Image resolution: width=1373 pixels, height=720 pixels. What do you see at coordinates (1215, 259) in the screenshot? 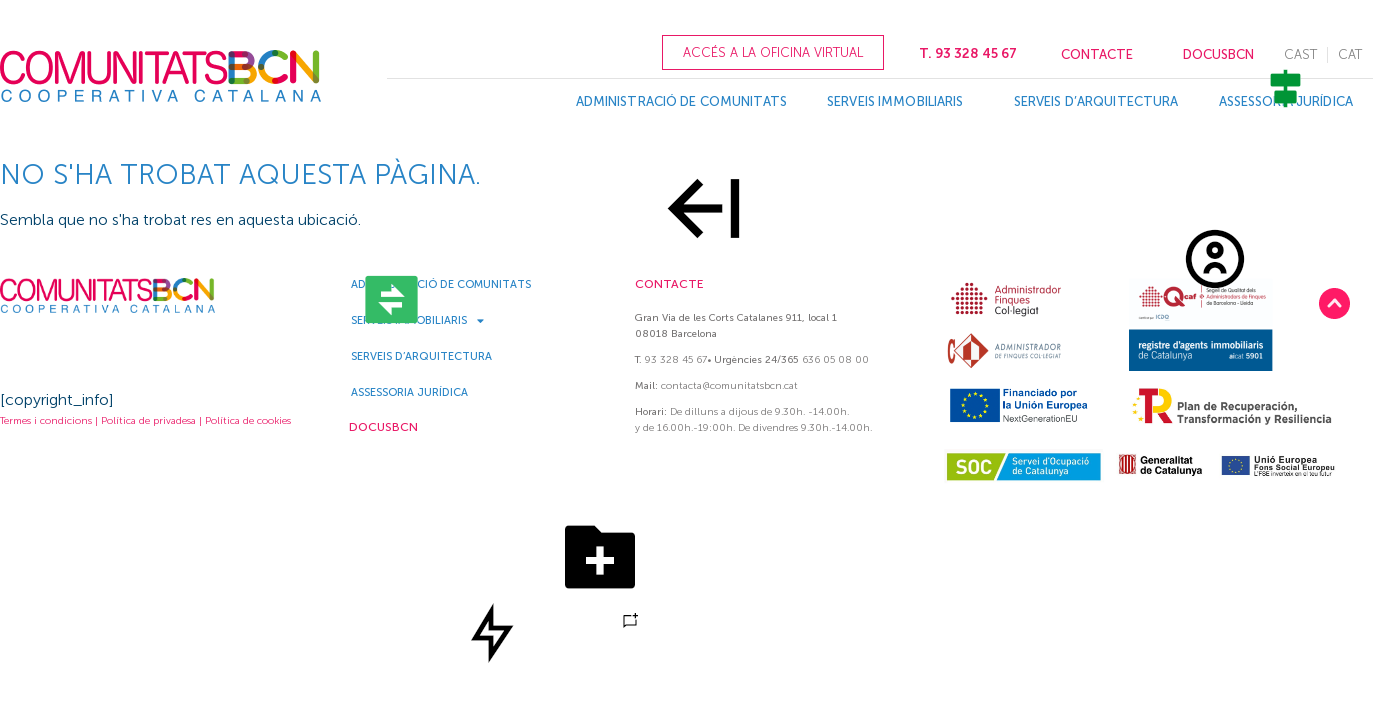
I see `access your account or profile` at bounding box center [1215, 259].